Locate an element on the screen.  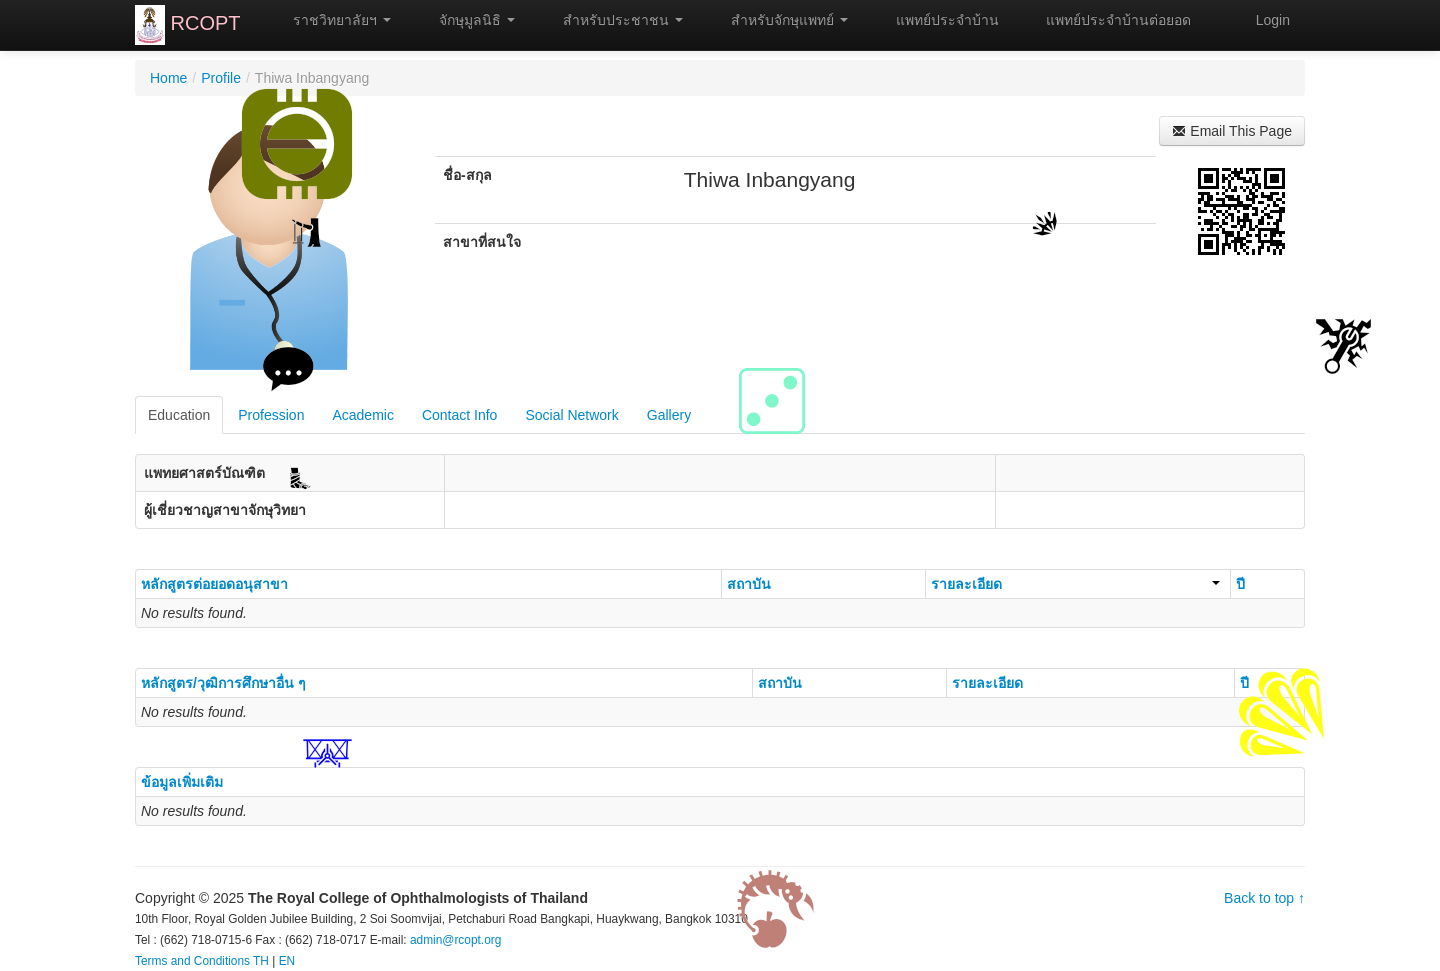
access flight or aviation games is located at coordinates (327, 753).